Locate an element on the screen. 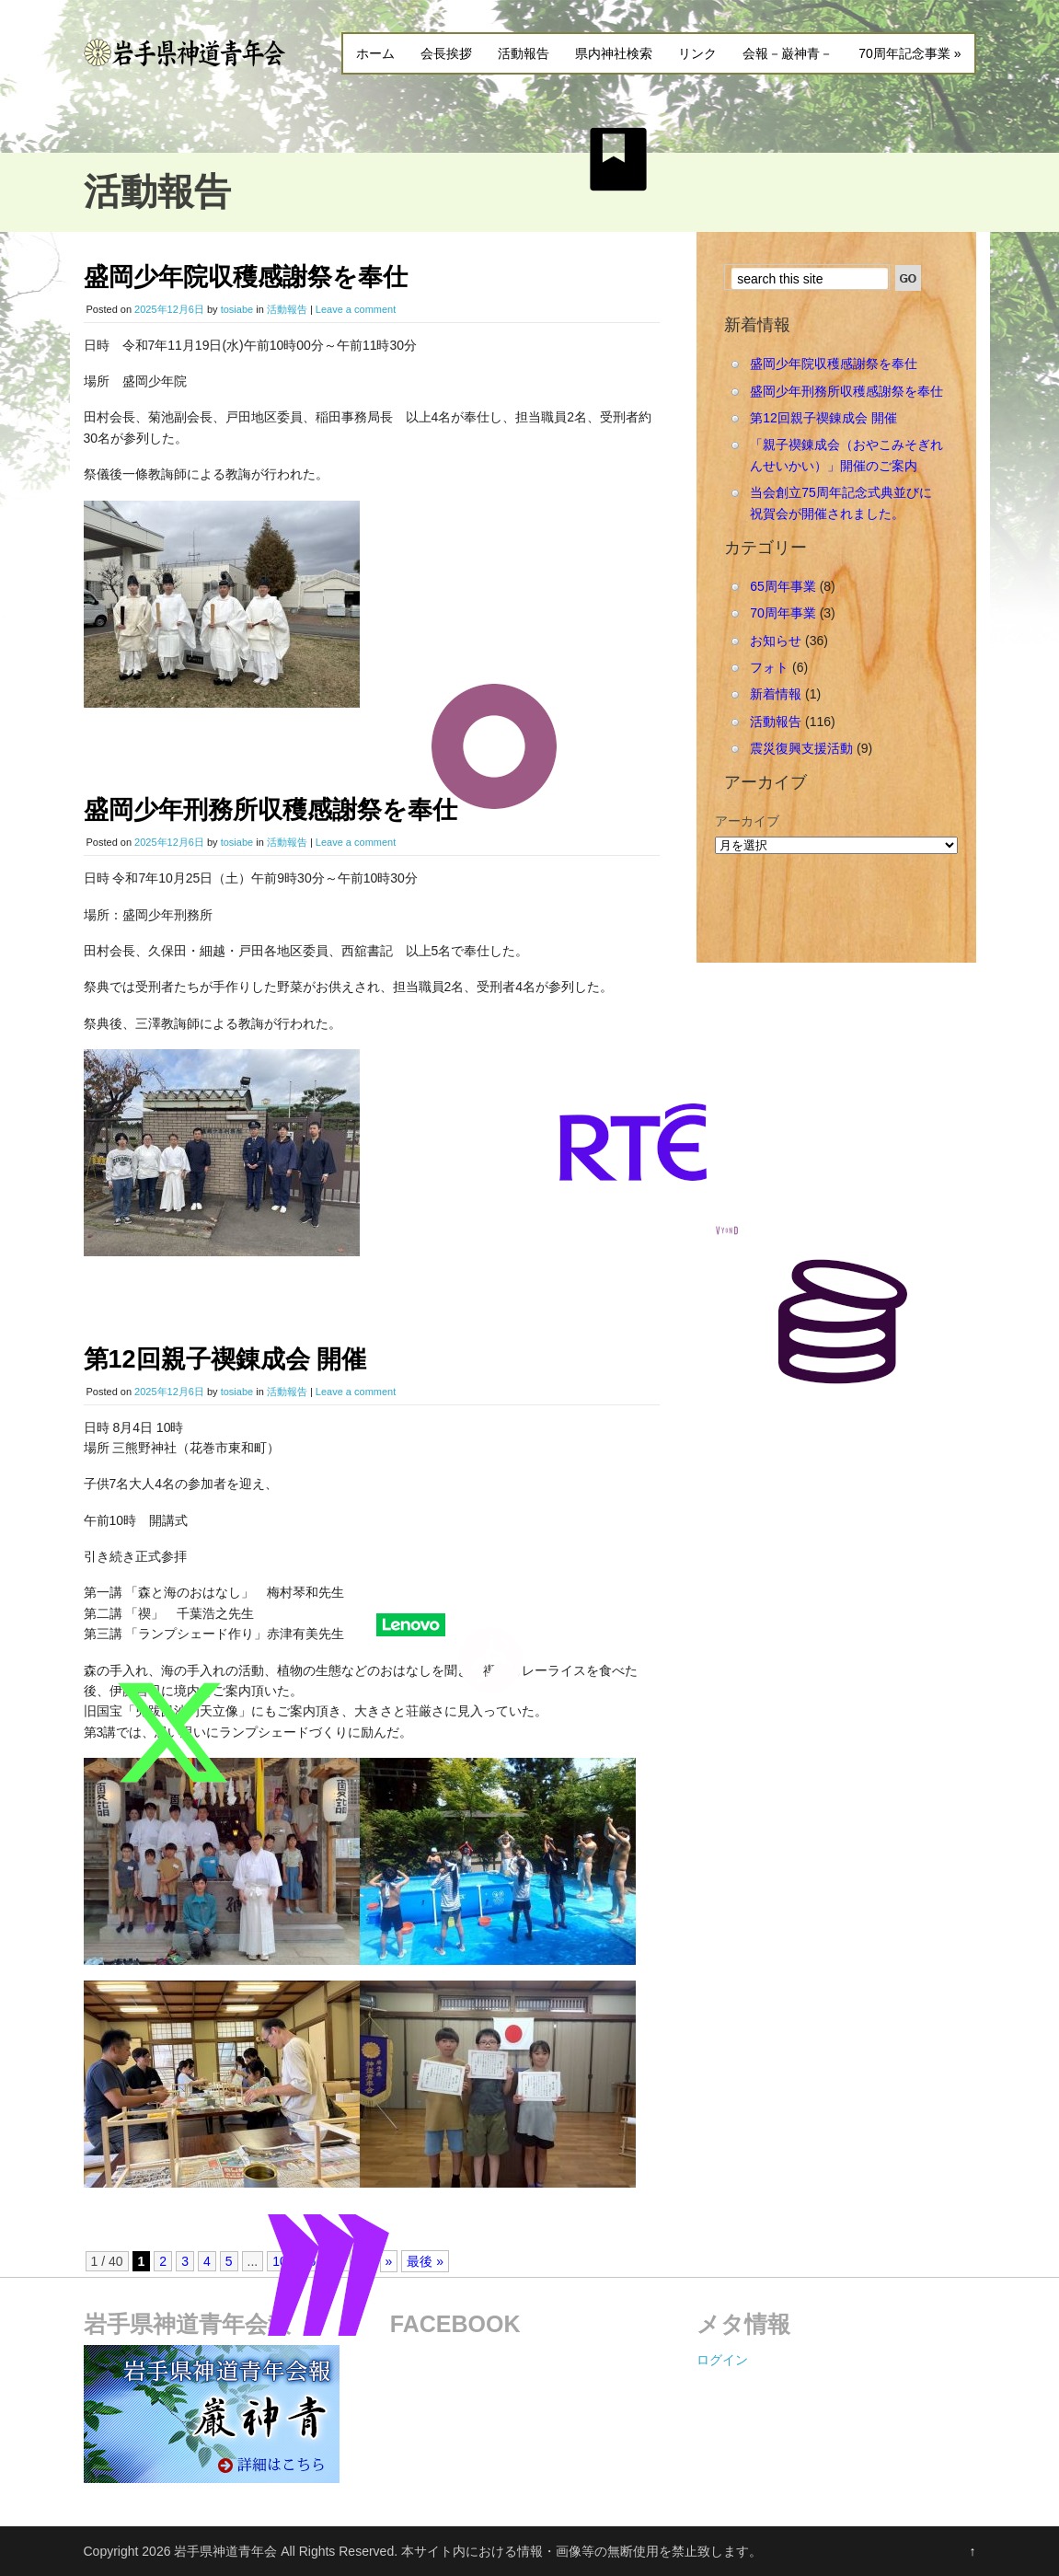 Image resolution: width=1059 pixels, height=2576 pixels. osano privacy platform logo is located at coordinates (494, 746).